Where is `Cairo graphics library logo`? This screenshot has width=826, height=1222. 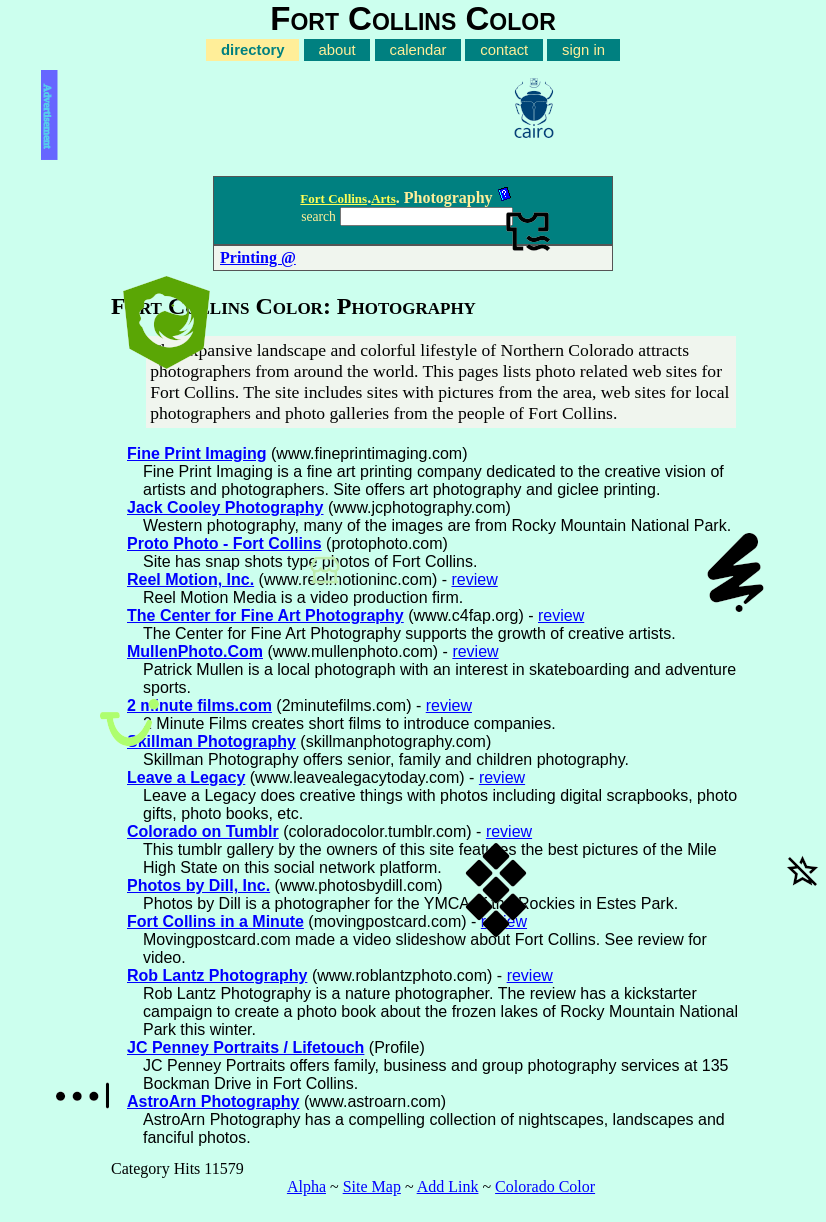 Cairo graphics library logo is located at coordinates (534, 108).